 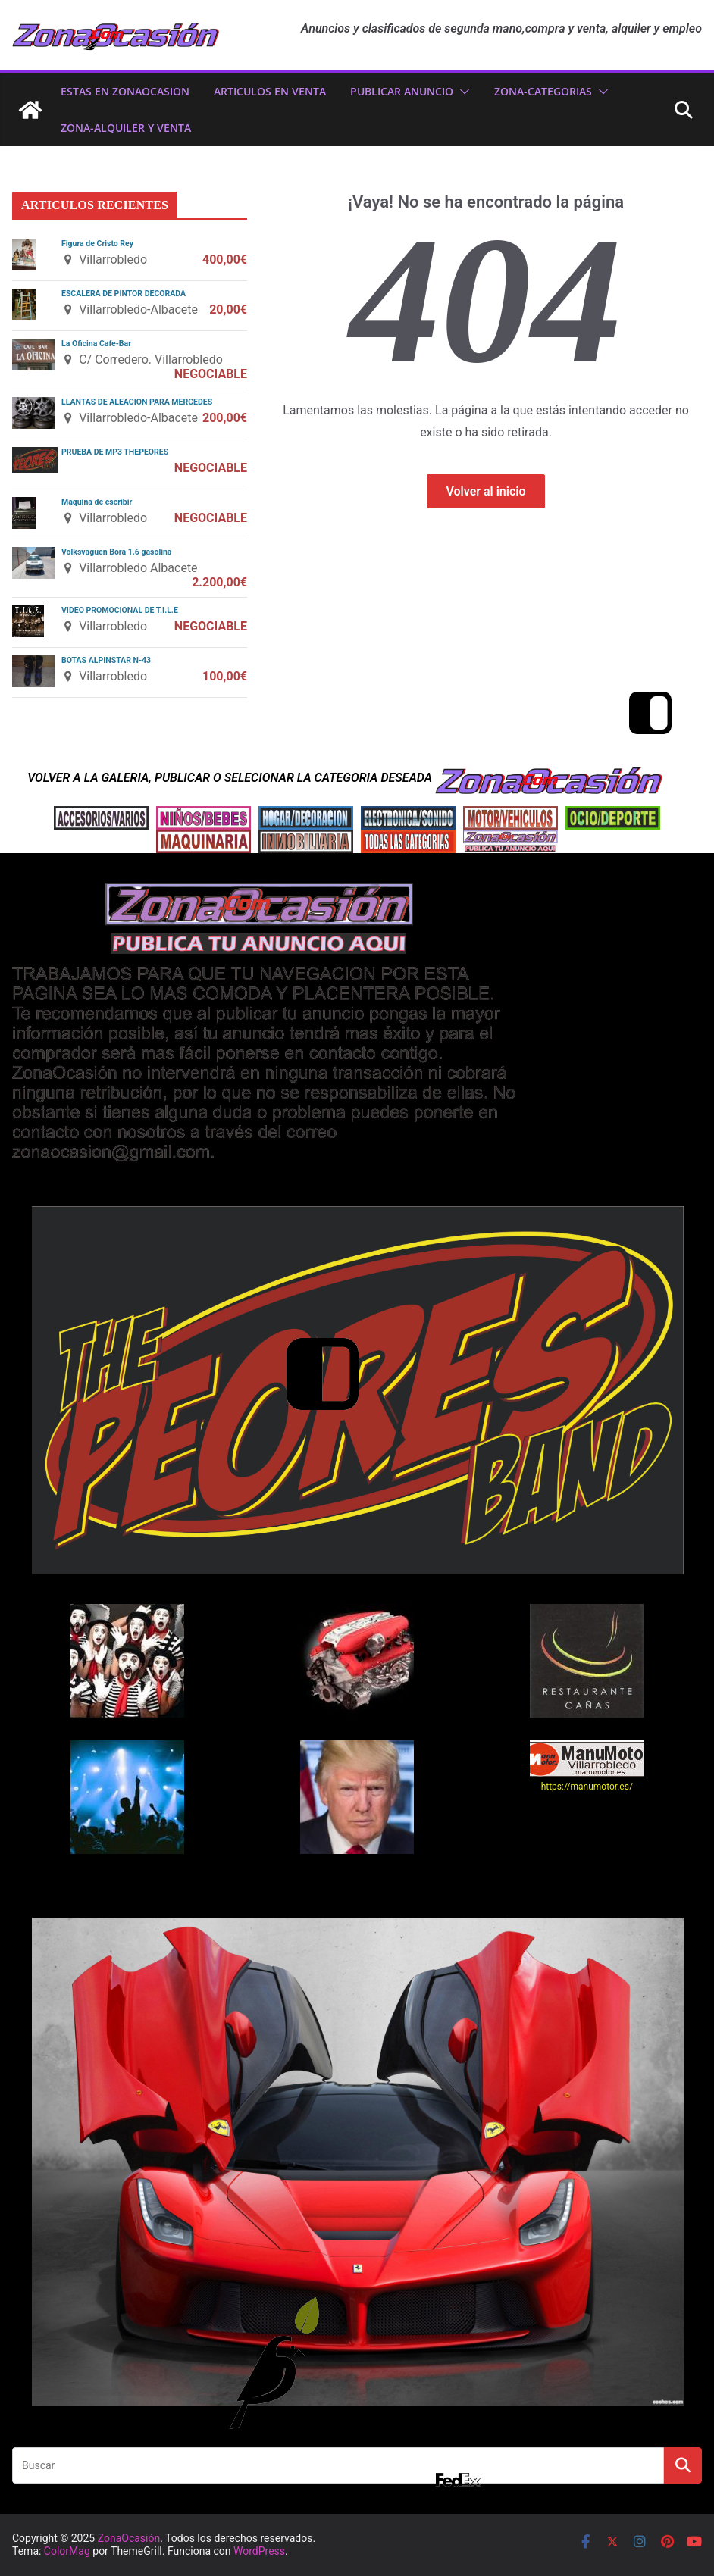 What do you see at coordinates (307, 2315) in the screenshot?
I see `Leaflet mapping library logo` at bounding box center [307, 2315].